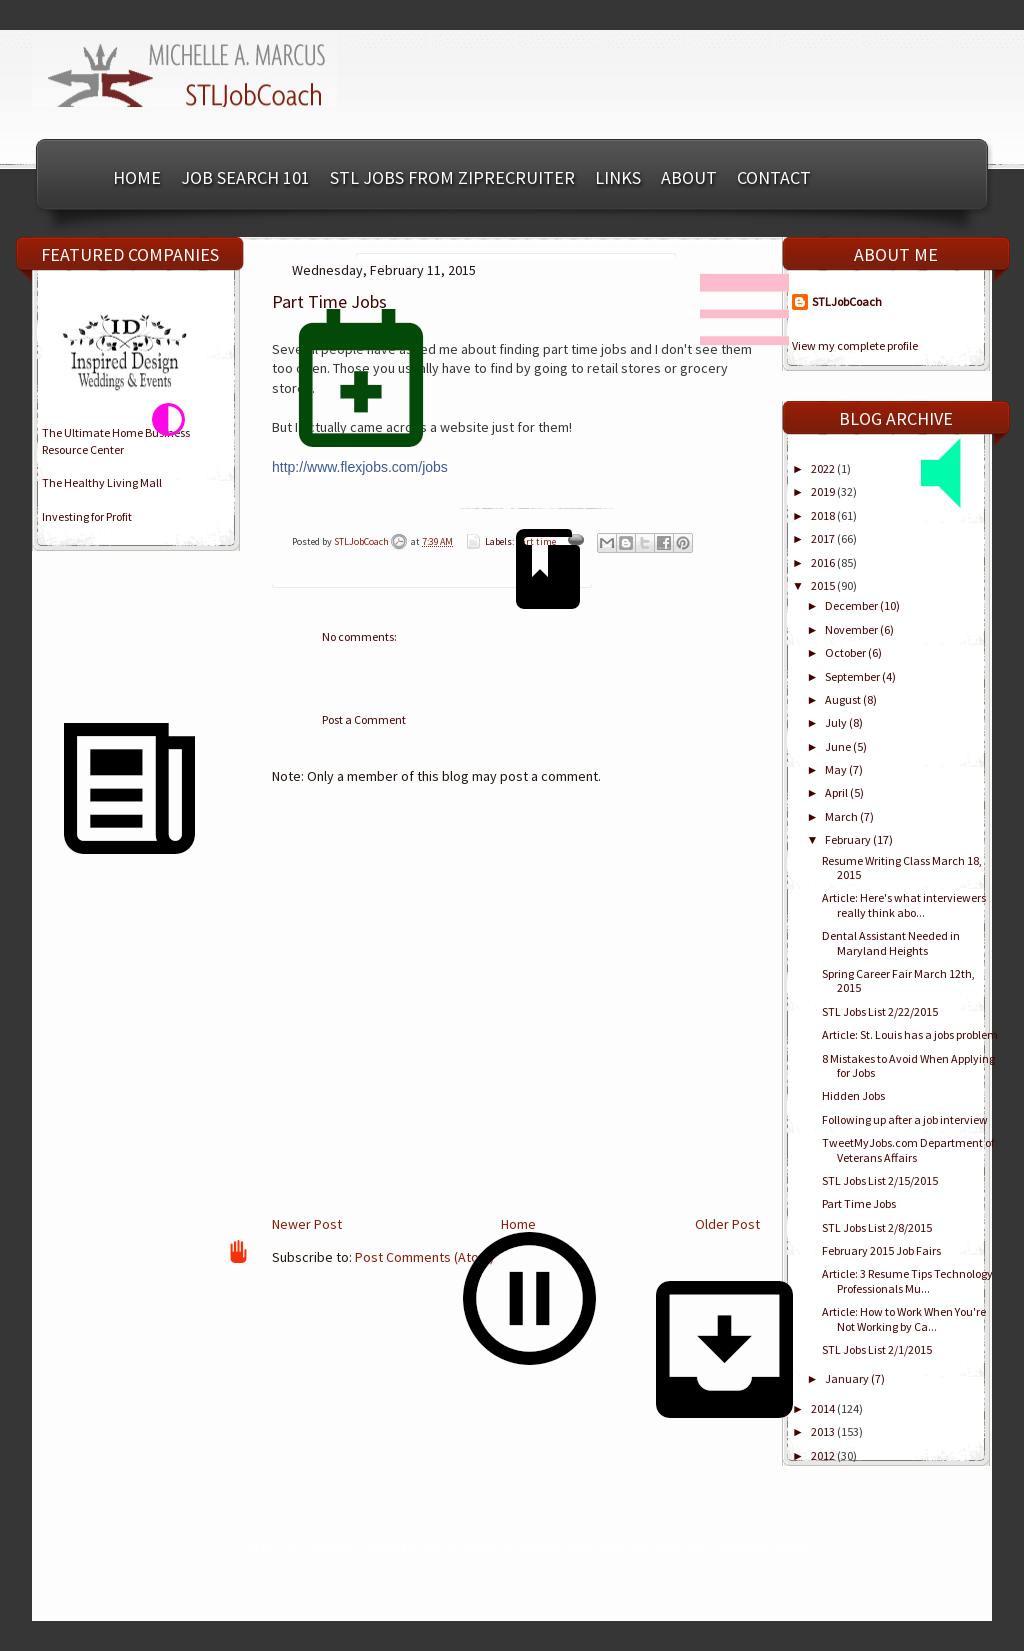 This screenshot has height=1651, width=1024. What do you see at coordinates (529, 1298) in the screenshot?
I see `pause media playback` at bounding box center [529, 1298].